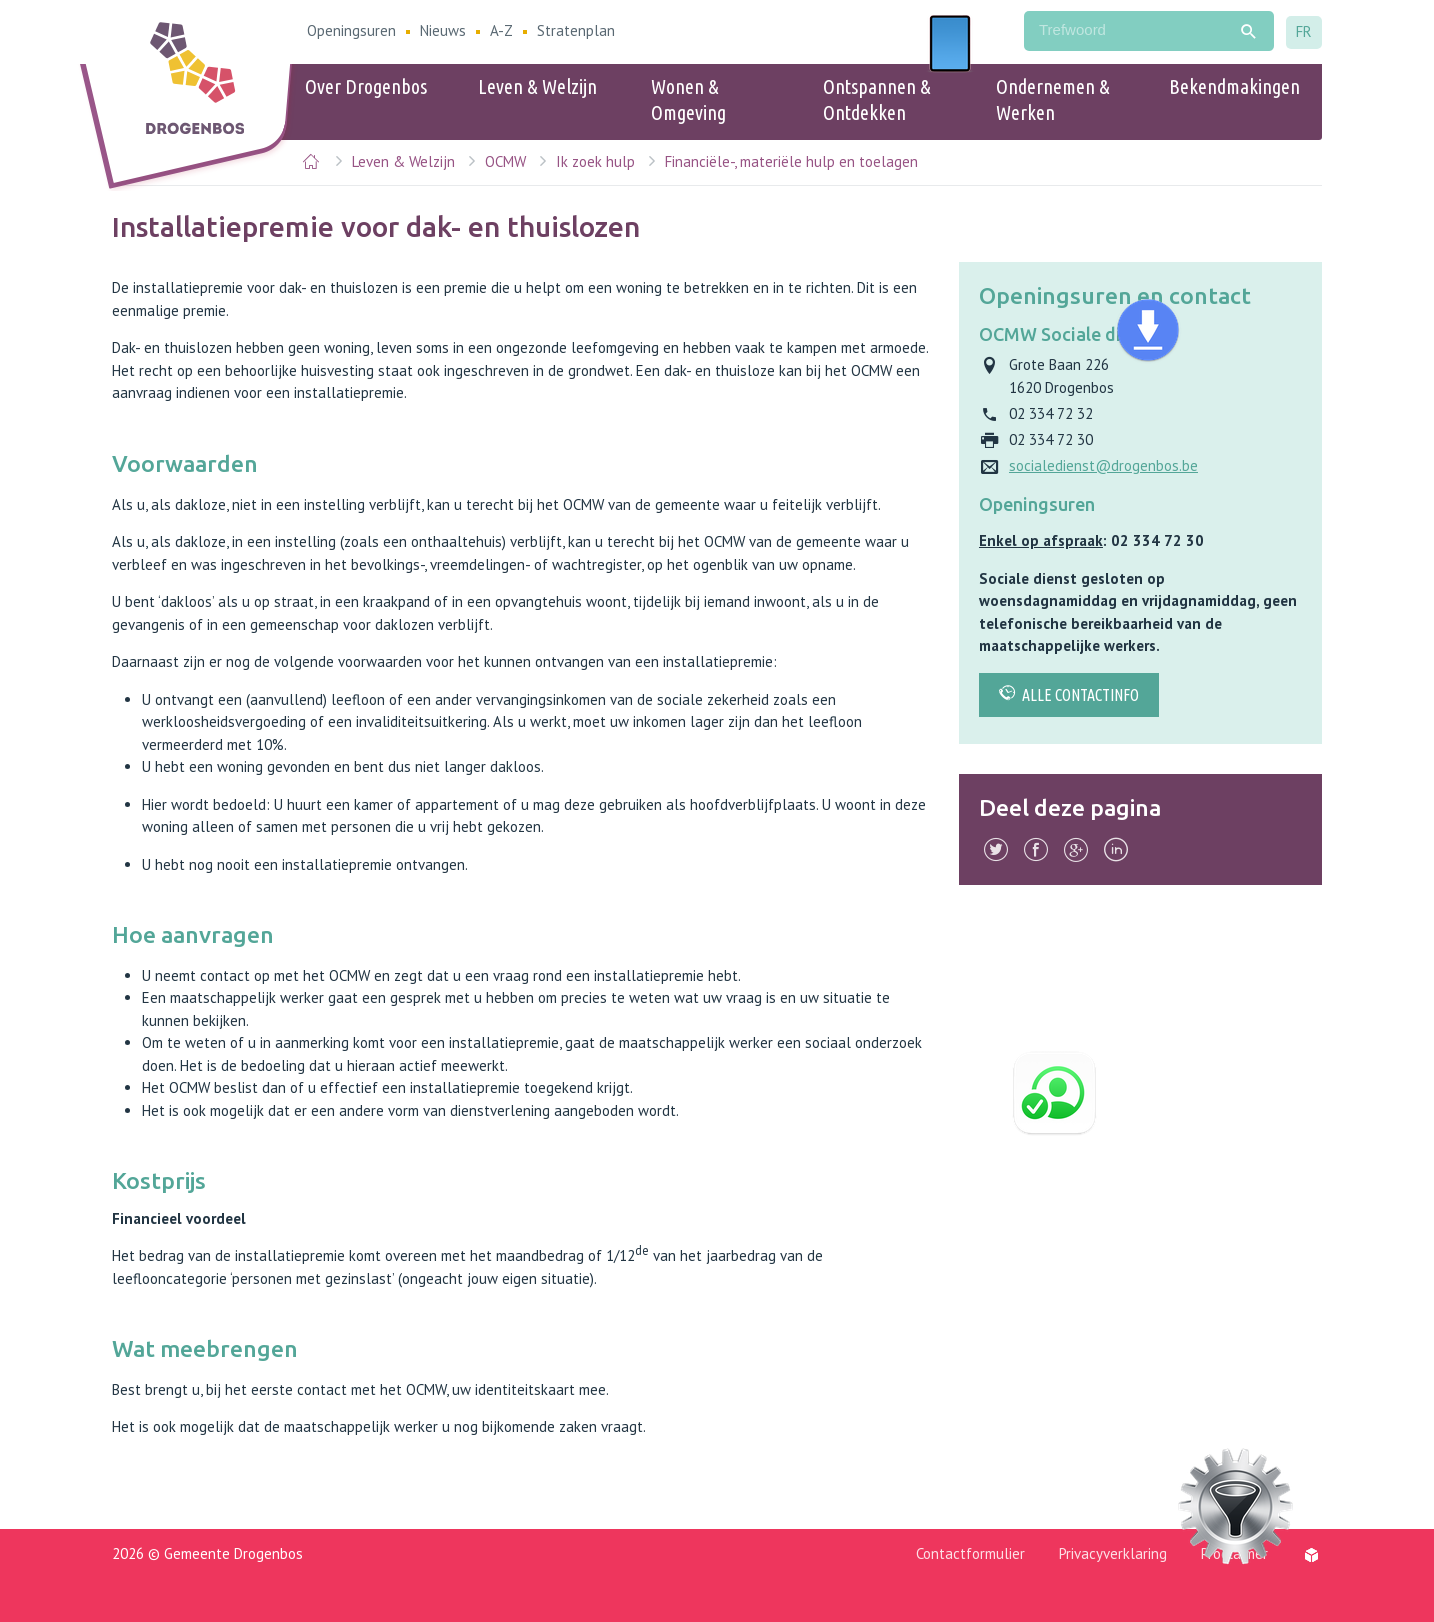 The image size is (1434, 1622). Describe the element at coordinates (950, 44) in the screenshot. I see `connected iPad device` at that location.